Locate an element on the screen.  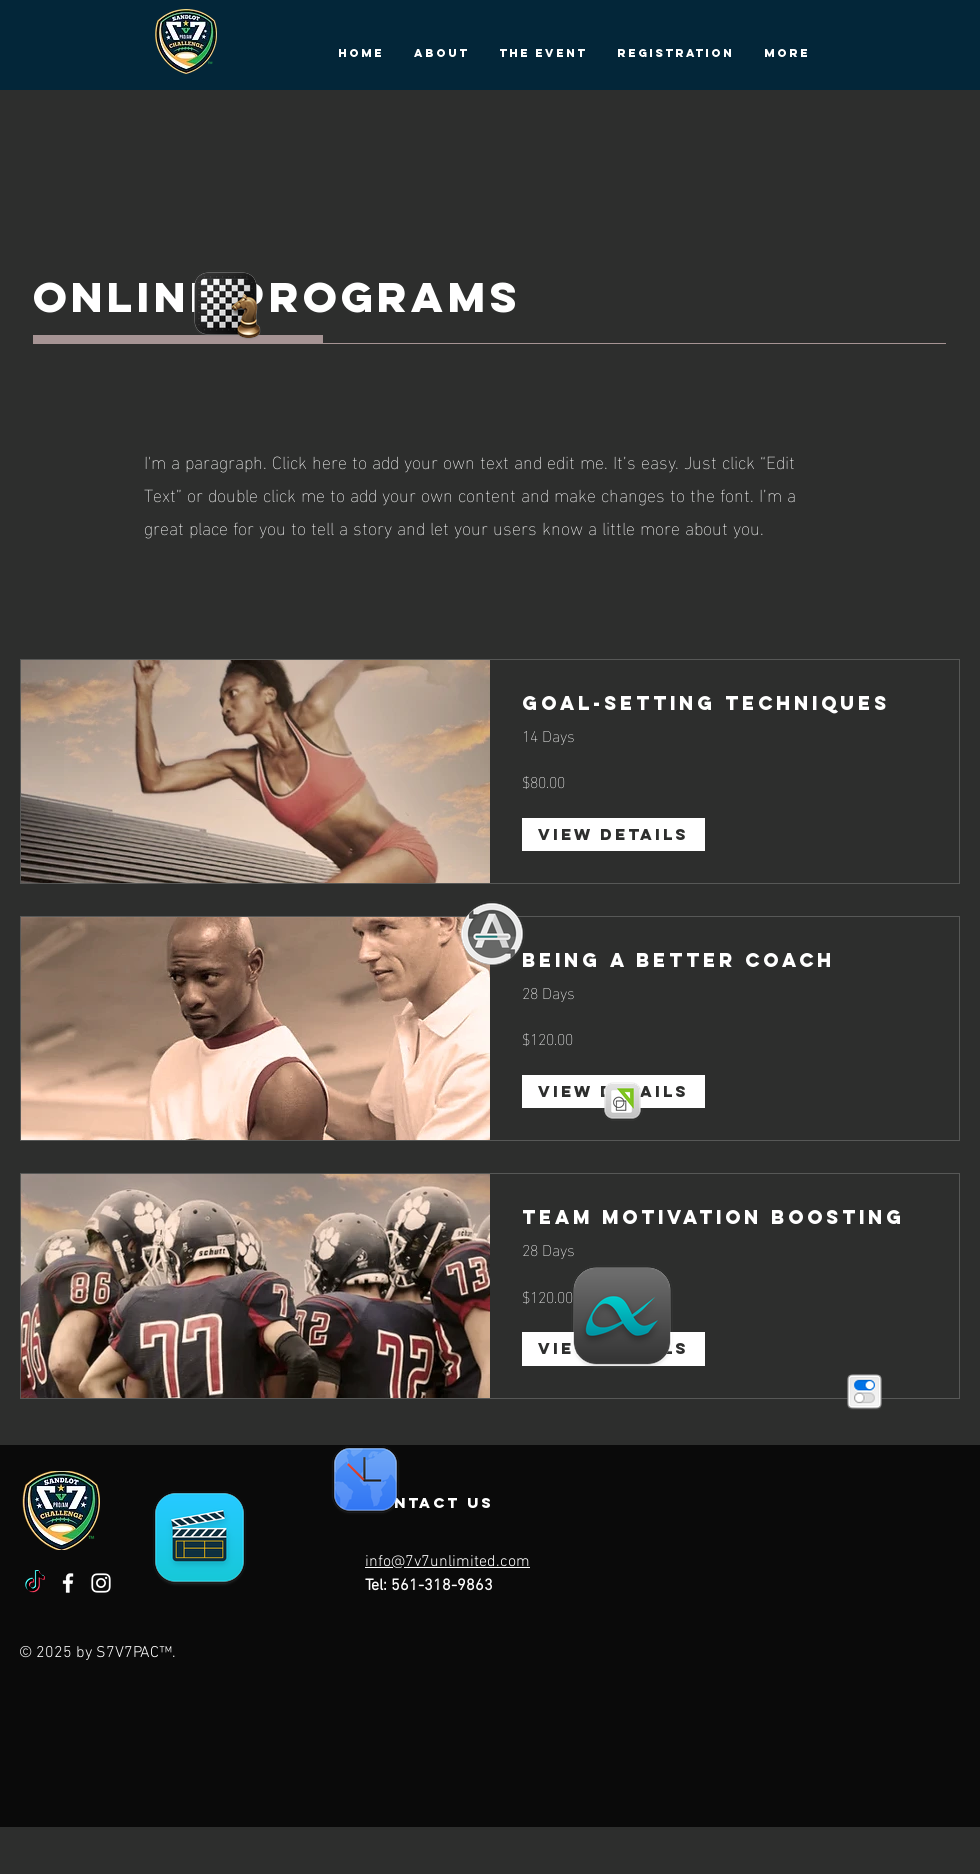
configure network time protocol settings is located at coordinates (365, 1480).